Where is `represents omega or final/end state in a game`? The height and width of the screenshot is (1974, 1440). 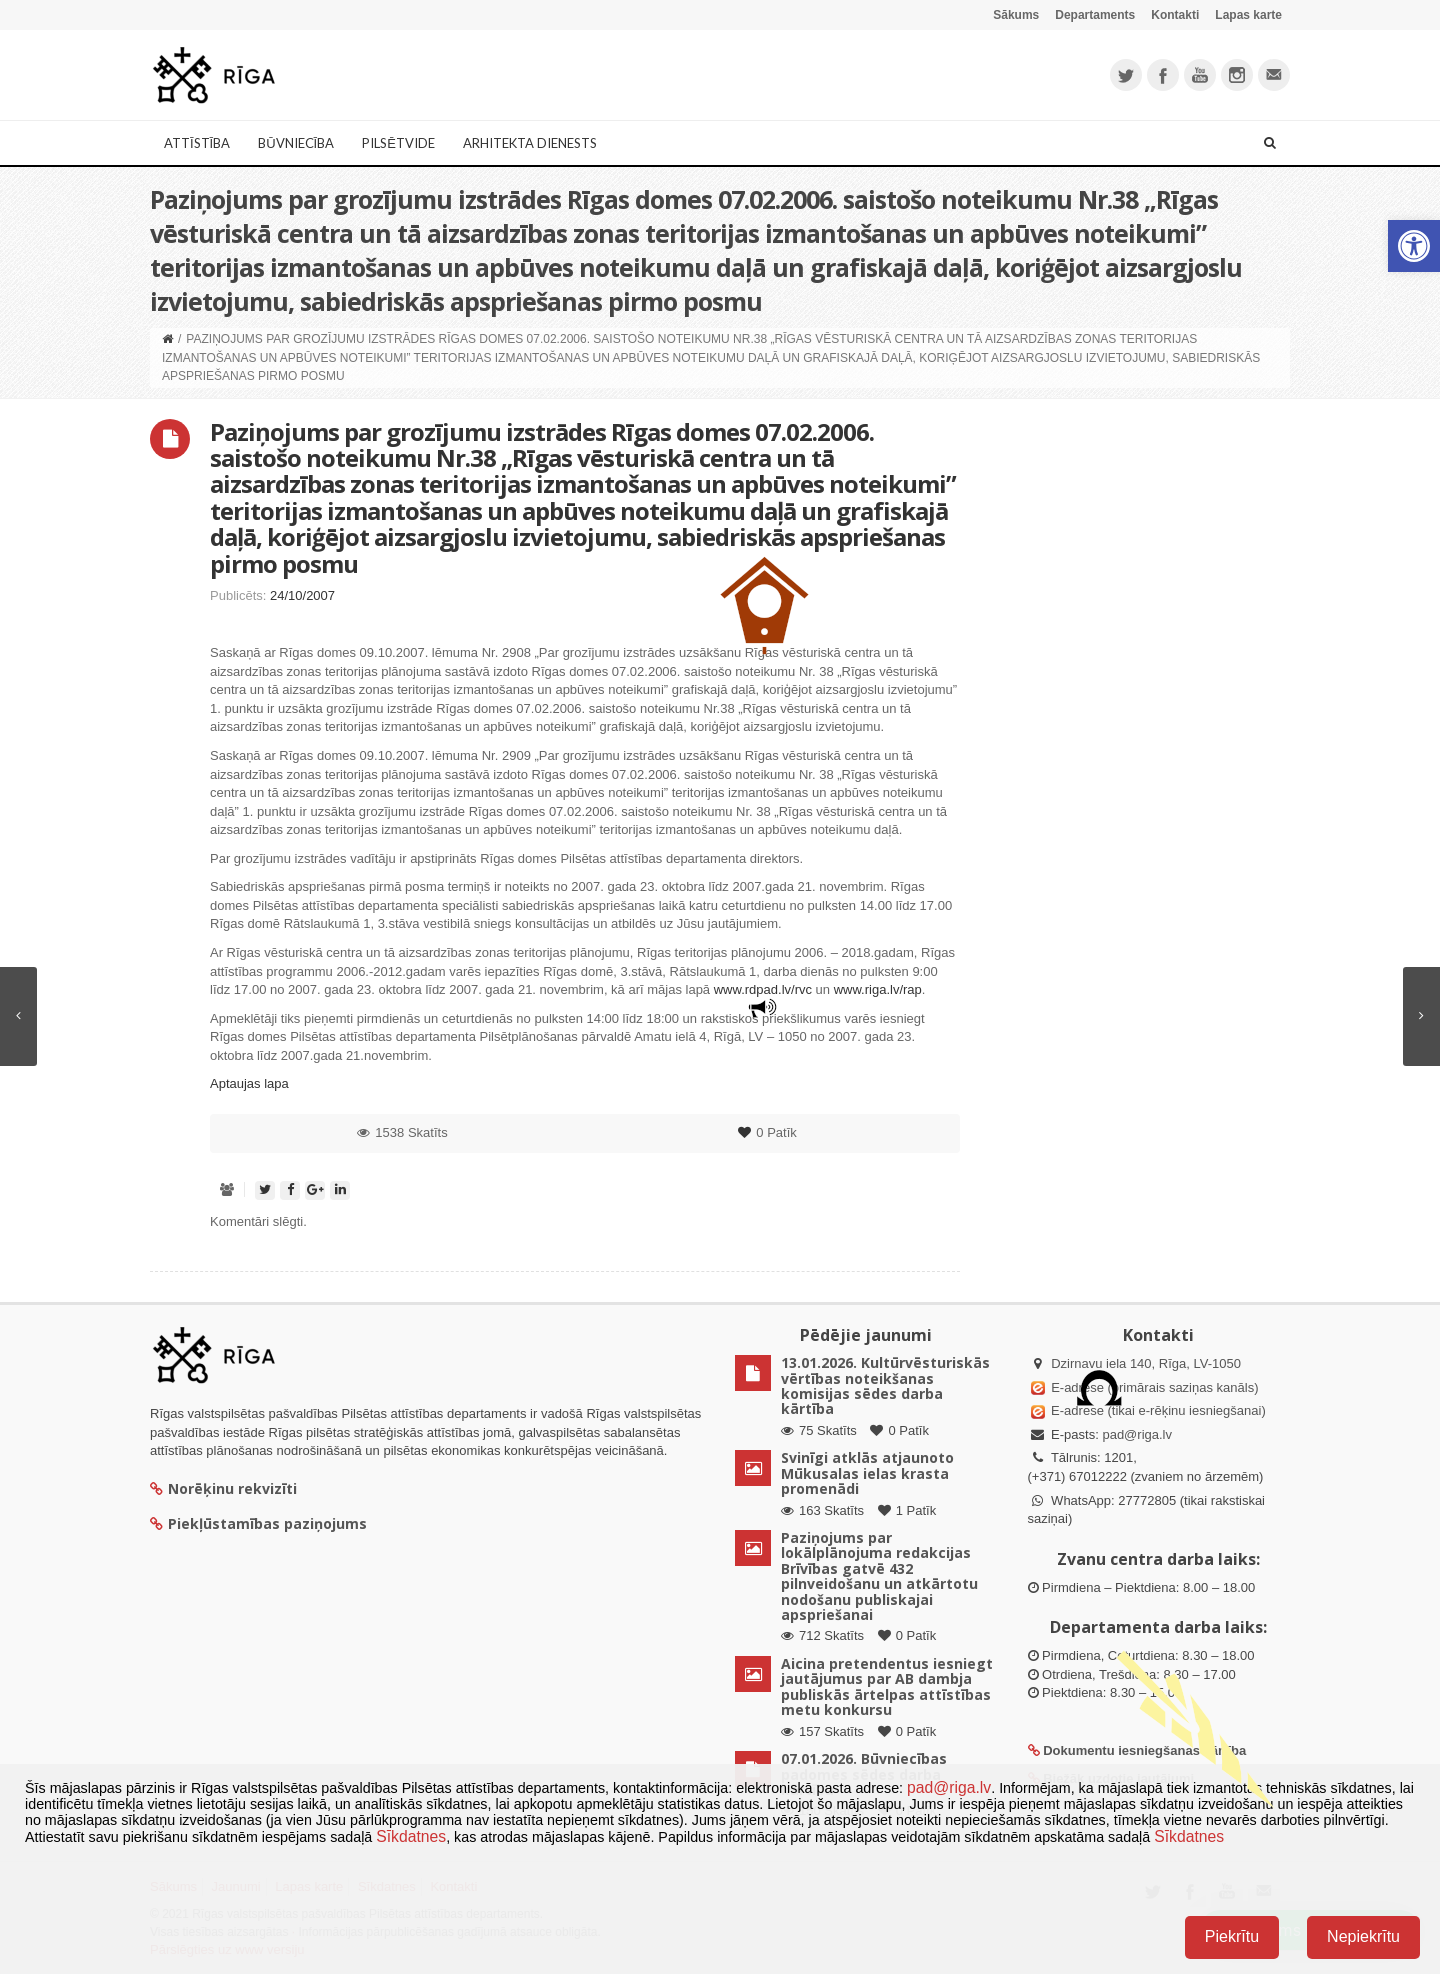
represents omega or final/end state in a game is located at coordinates (1099, 1388).